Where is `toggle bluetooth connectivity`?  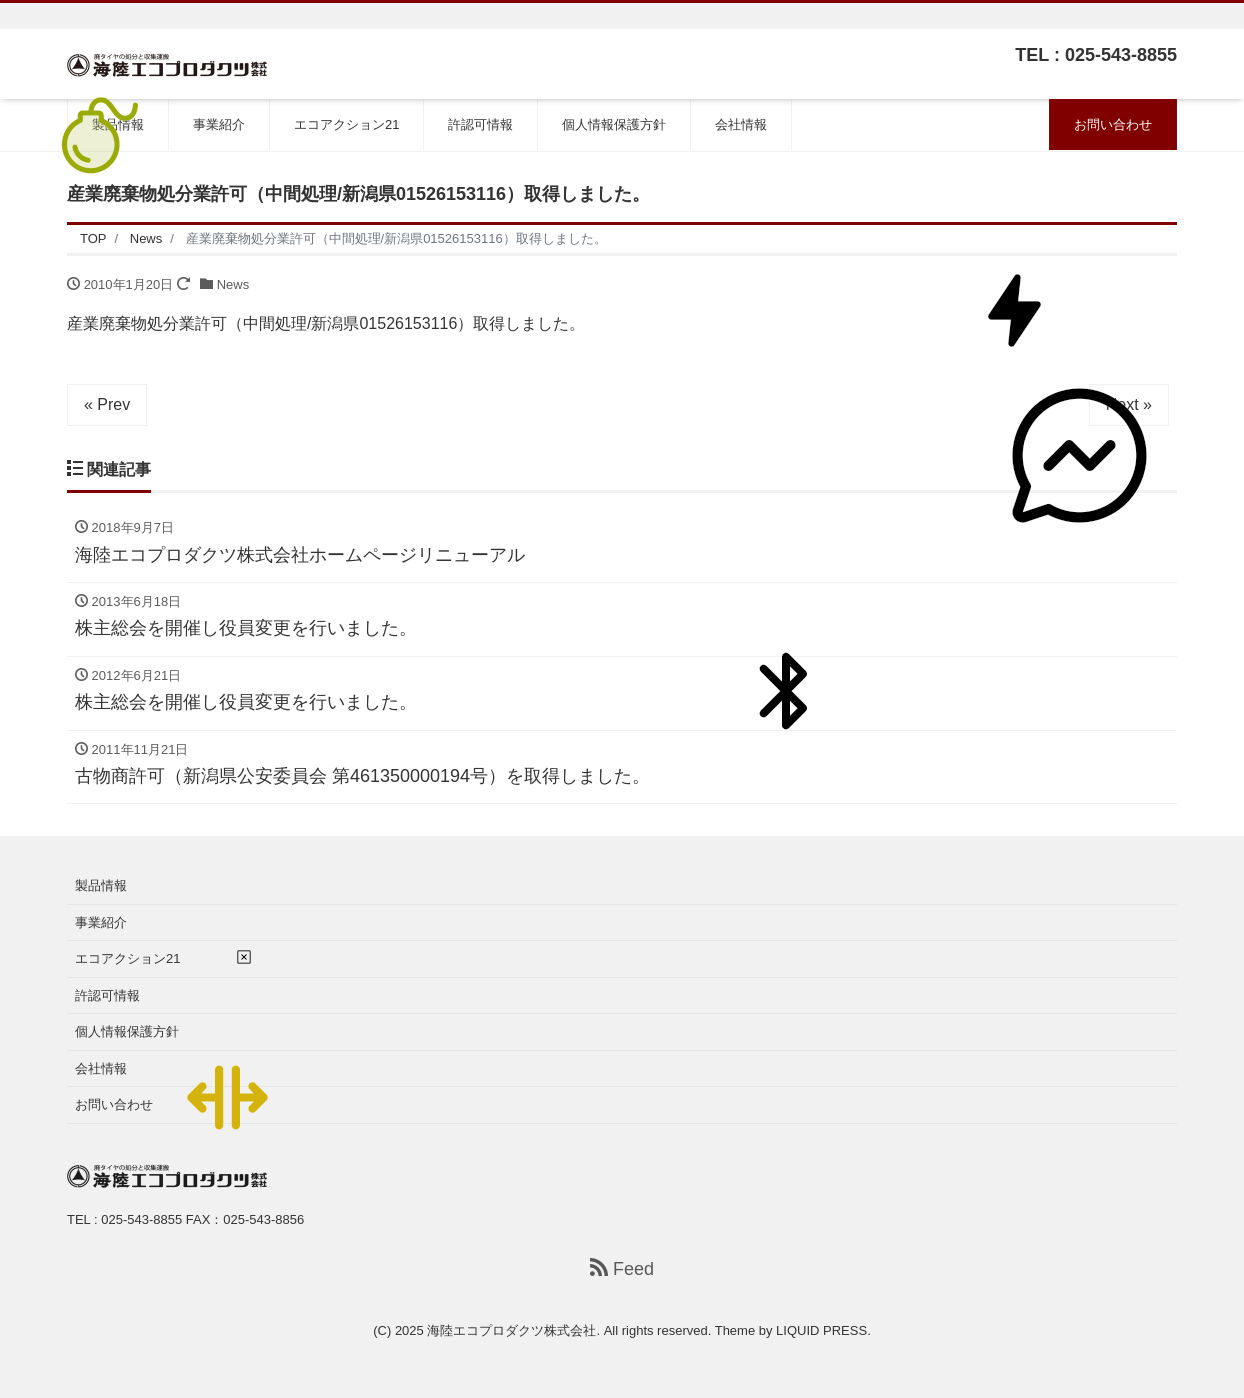
toggle bluetooth connectivity is located at coordinates (786, 691).